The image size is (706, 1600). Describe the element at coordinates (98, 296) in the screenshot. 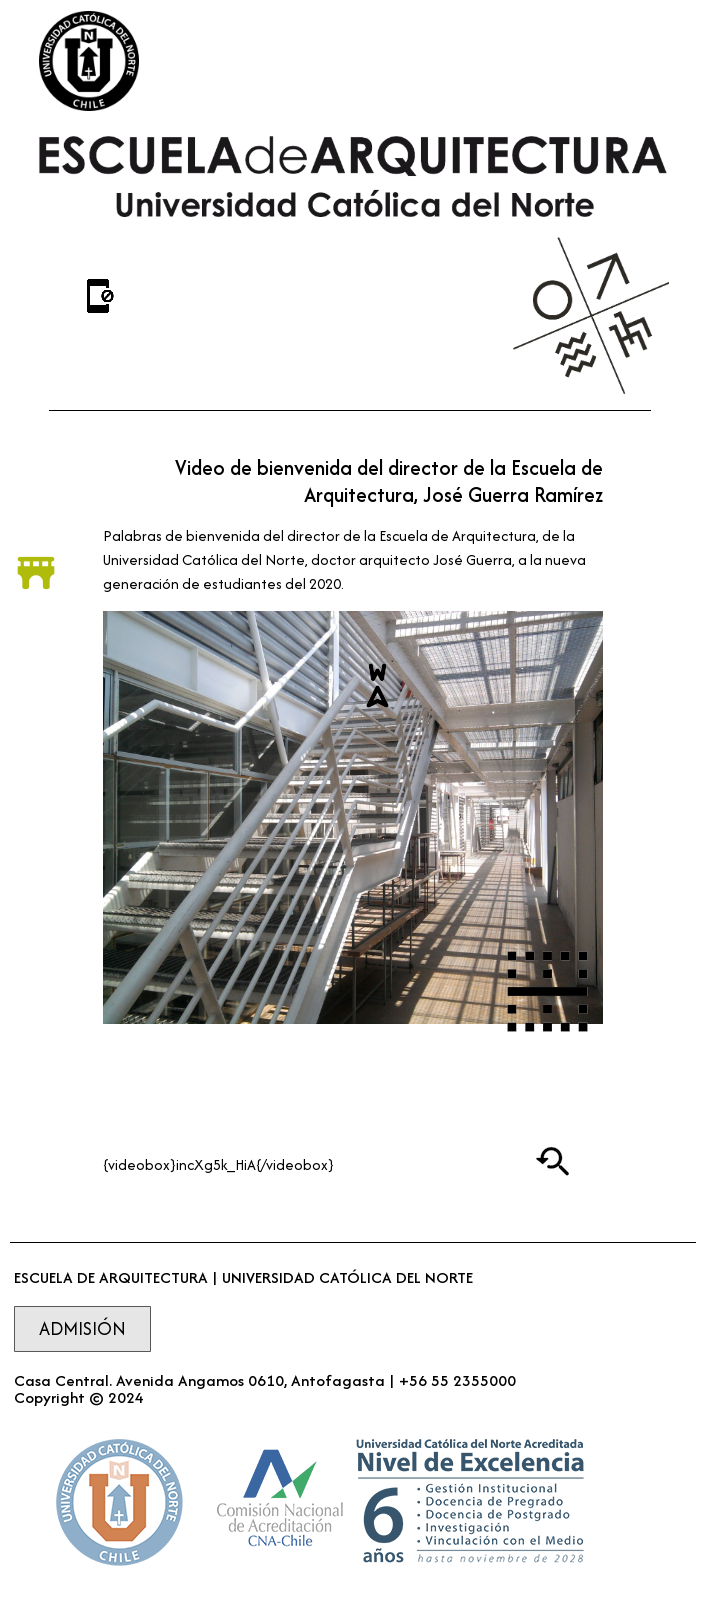

I see `block or restrict an app` at that location.